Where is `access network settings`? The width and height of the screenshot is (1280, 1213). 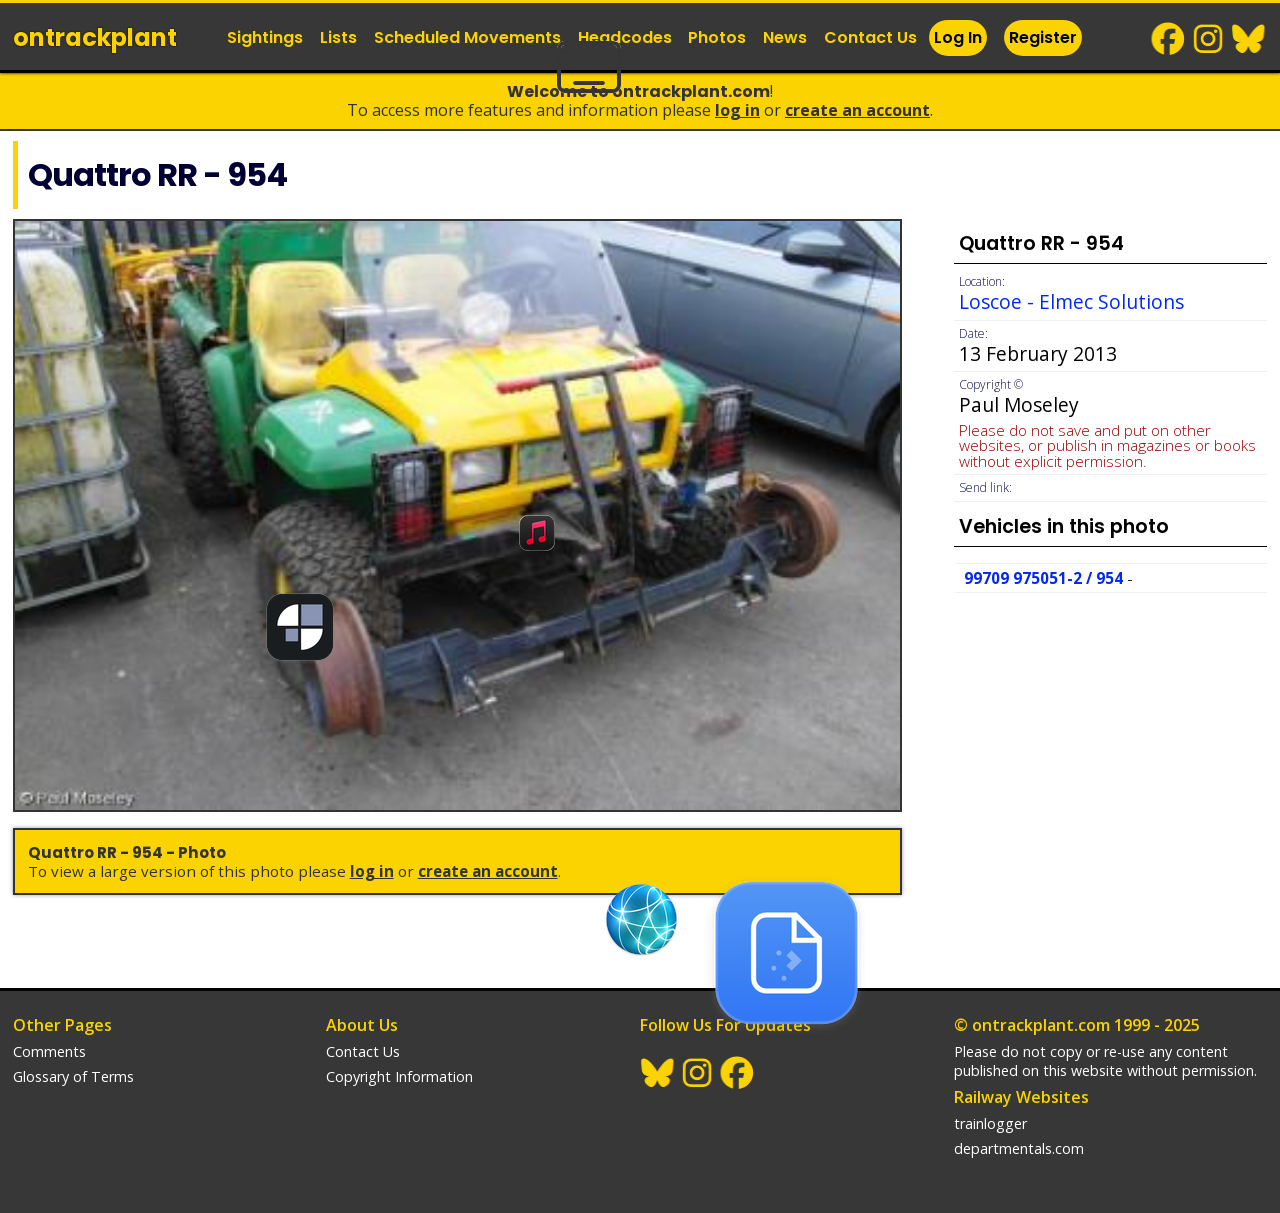 access network settings is located at coordinates (641, 919).